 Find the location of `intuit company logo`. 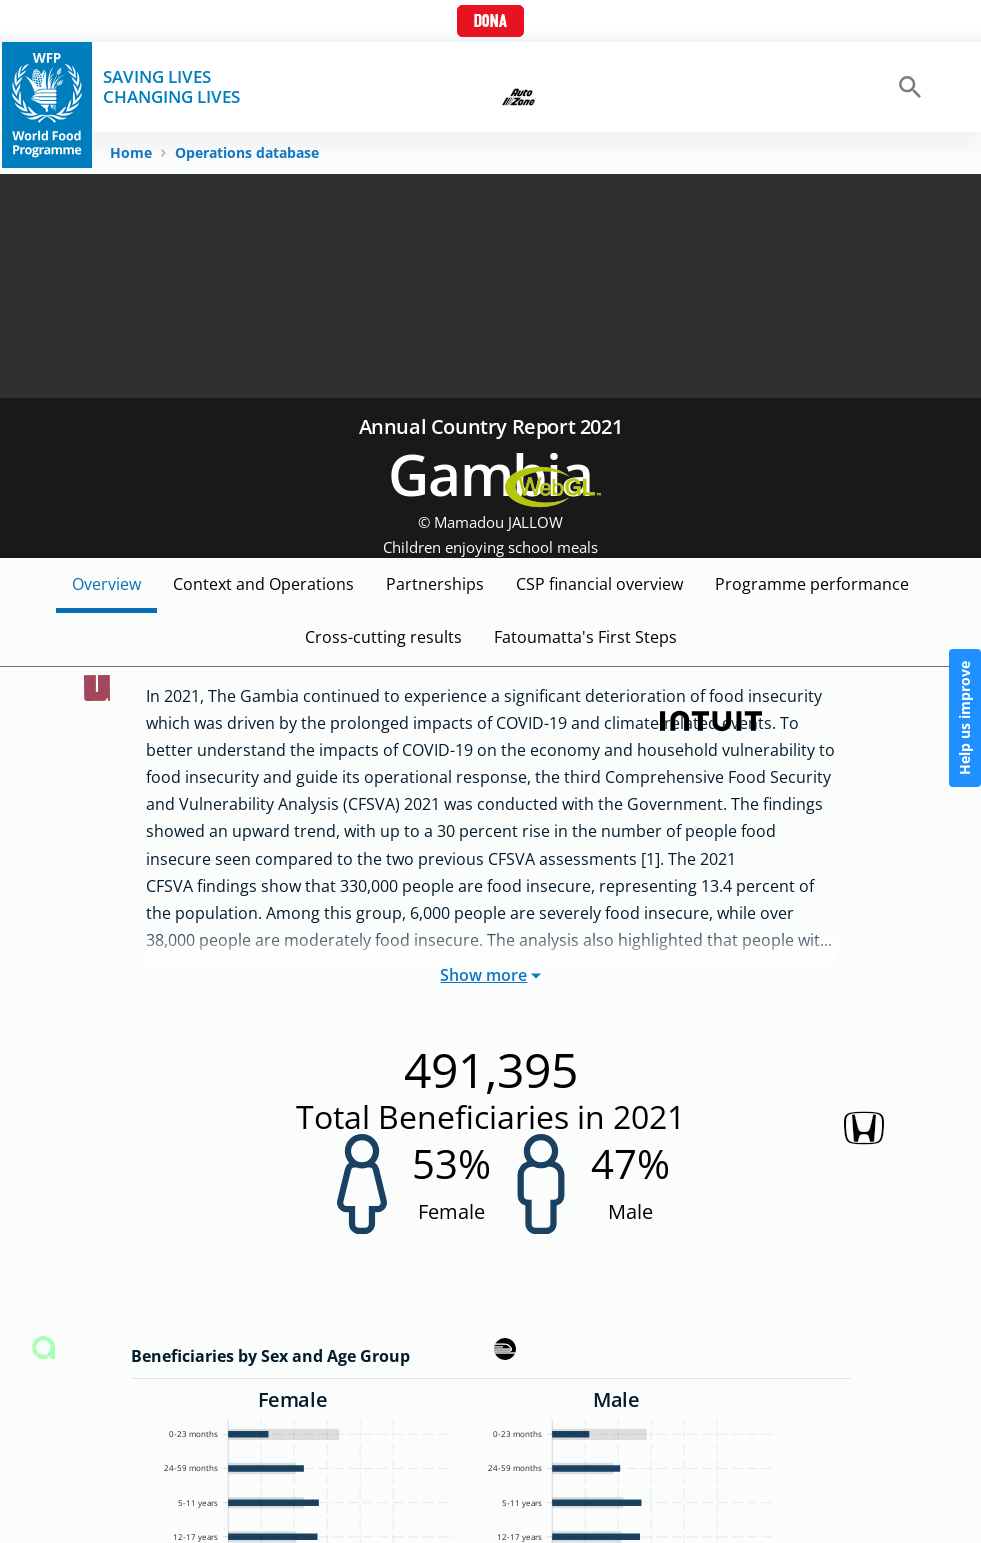

intuit company logo is located at coordinates (711, 721).